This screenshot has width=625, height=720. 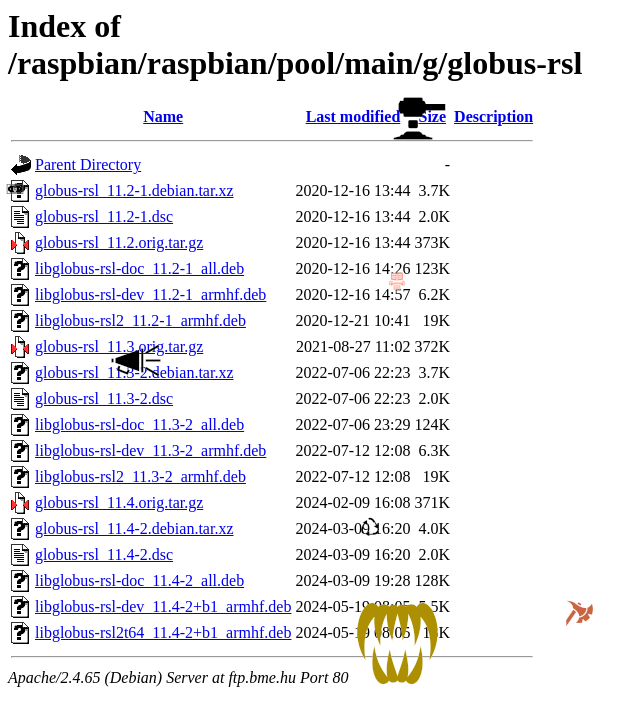 What do you see at coordinates (579, 614) in the screenshot?
I see `indicates a damaged or worn weapon in inventory` at bounding box center [579, 614].